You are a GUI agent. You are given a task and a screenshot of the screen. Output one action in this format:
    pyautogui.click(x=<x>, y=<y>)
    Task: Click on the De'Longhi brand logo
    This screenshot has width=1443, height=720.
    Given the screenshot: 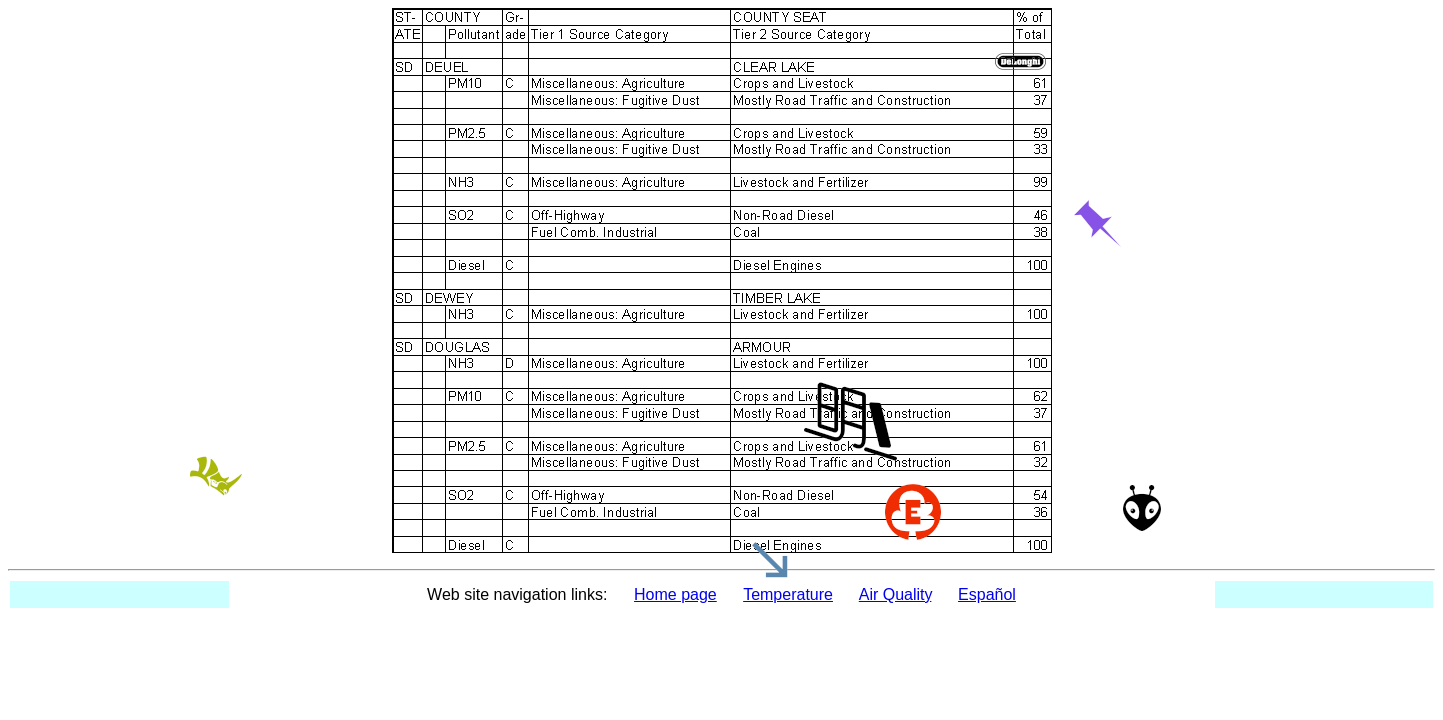 What is the action you would take?
    pyautogui.click(x=1020, y=61)
    